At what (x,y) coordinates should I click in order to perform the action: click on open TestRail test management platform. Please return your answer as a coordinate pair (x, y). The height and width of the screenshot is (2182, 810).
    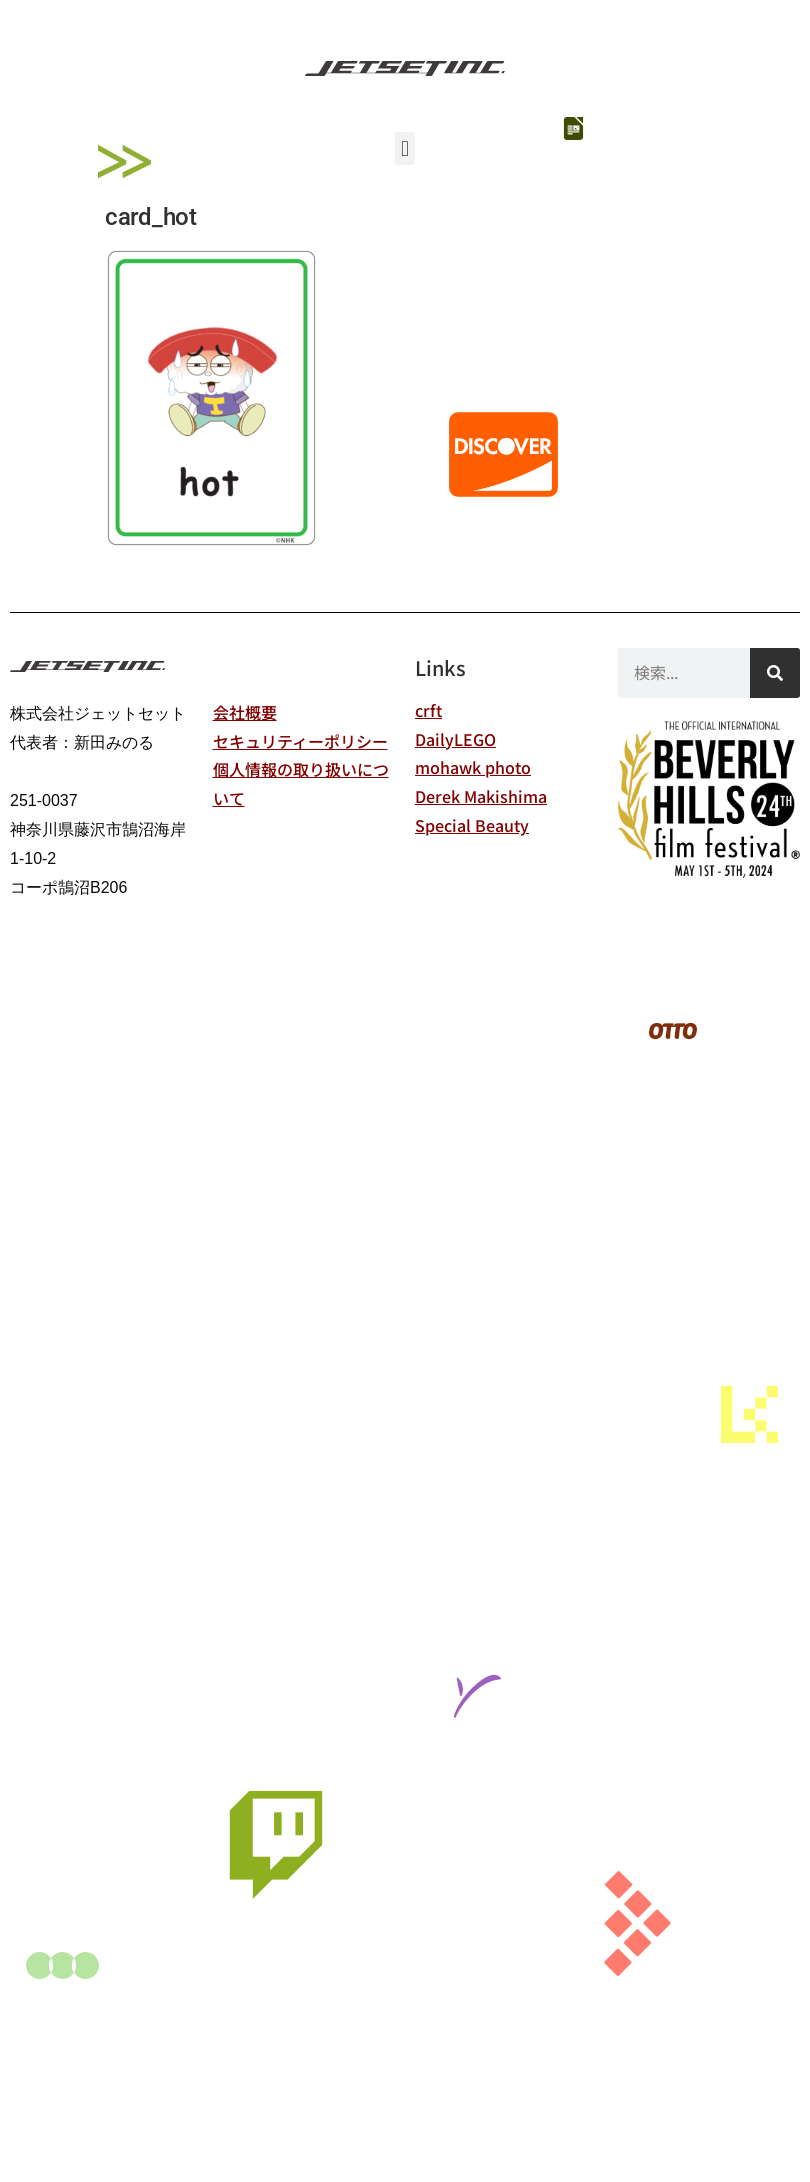
    Looking at the image, I should click on (637, 1923).